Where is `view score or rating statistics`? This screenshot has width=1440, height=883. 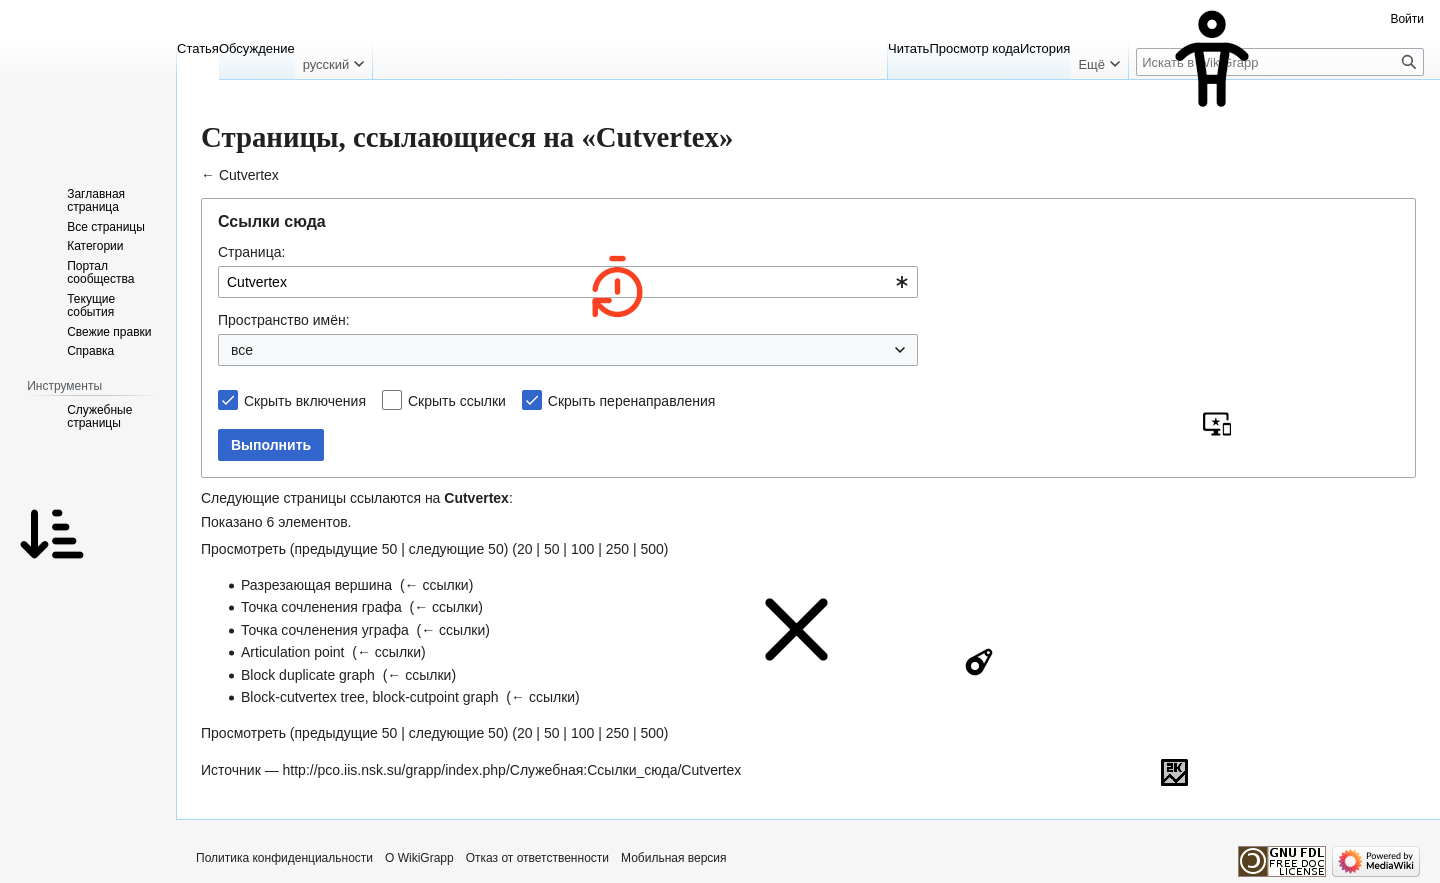 view score or rating statistics is located at coordinates (1174, 772).